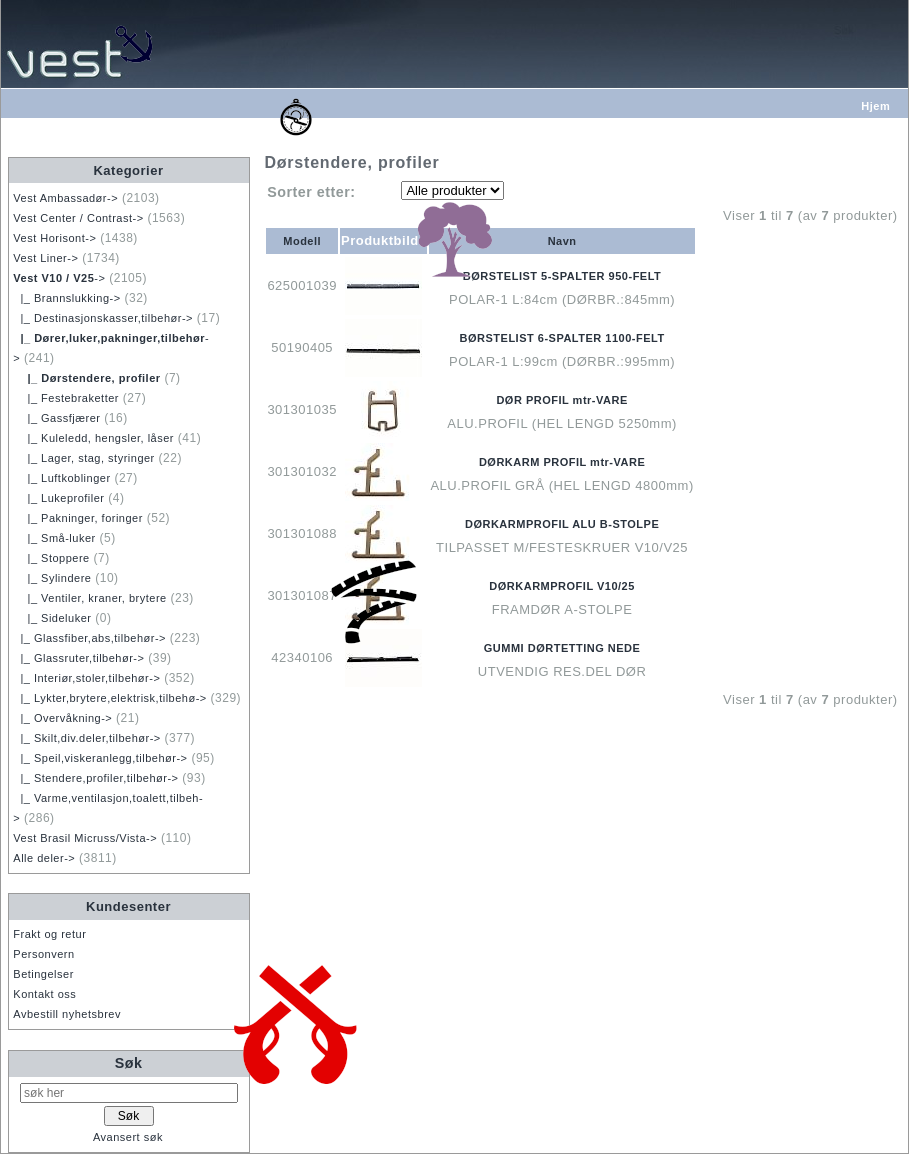  What do you see at coordinates (455, 239) in the screenshot?
I see `select beech tree type in a nature or forestry game` at bounding box center [455, 239].